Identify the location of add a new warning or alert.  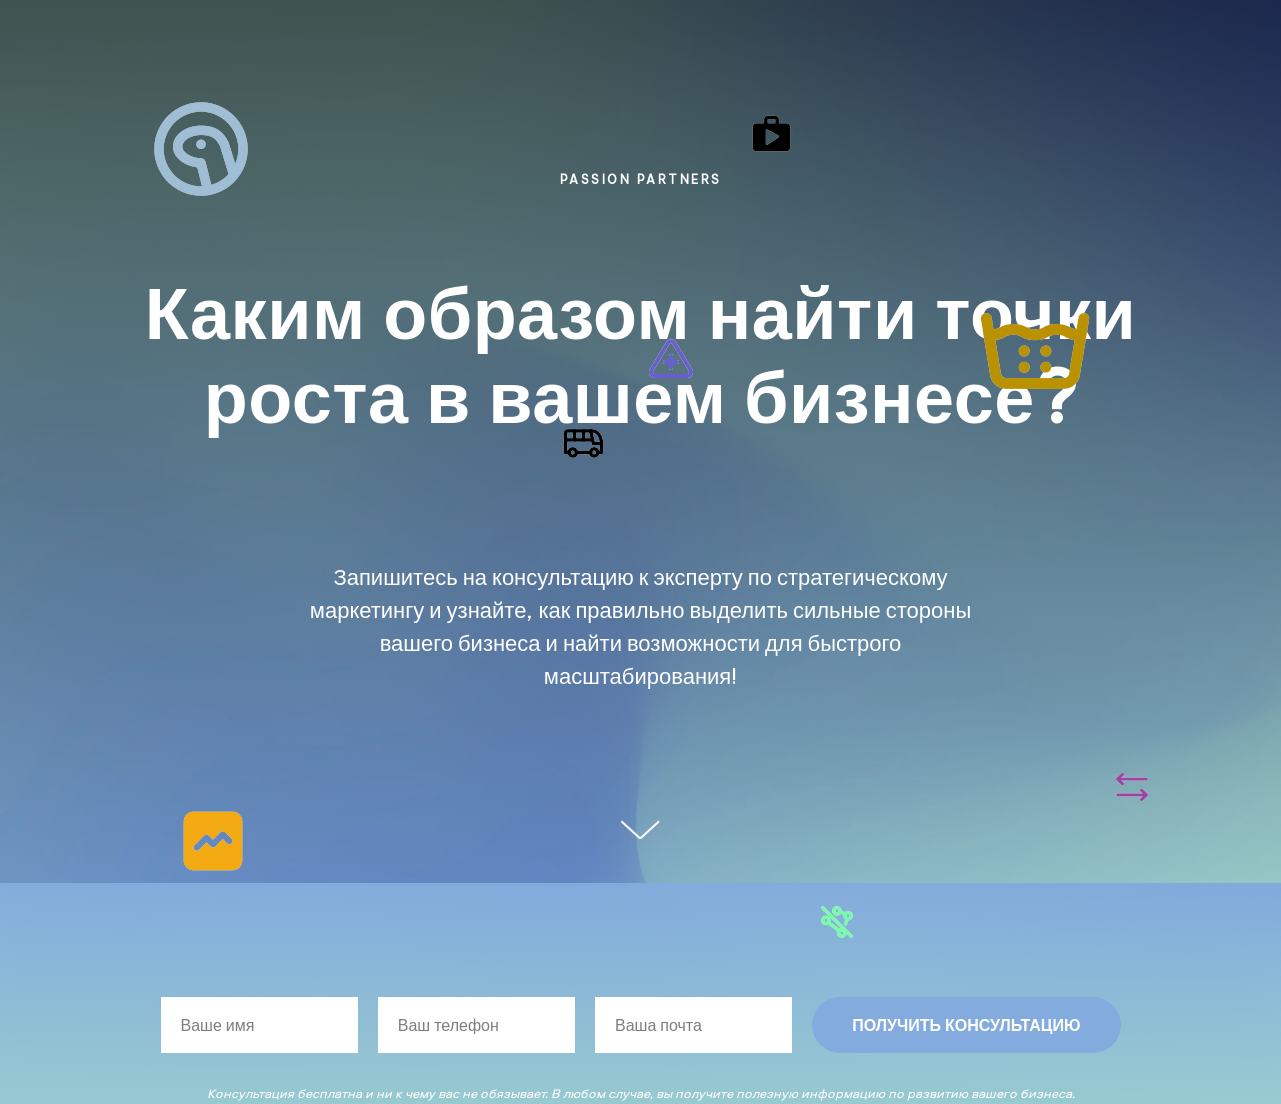
(671, 360).